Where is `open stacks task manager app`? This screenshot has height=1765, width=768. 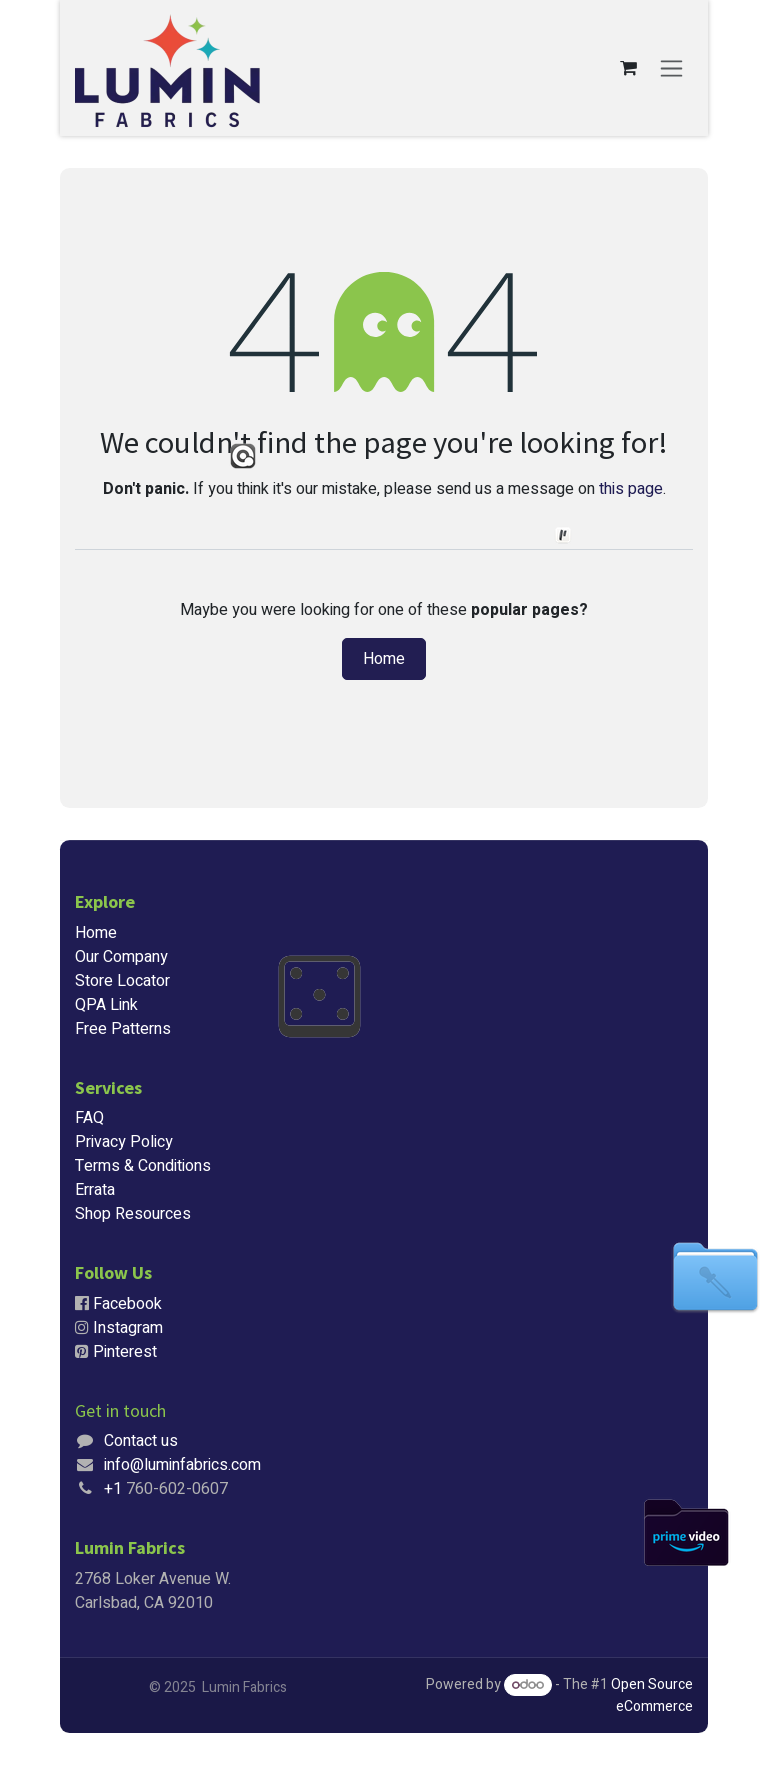
open stacks task manager app is located at coordinates (563, 535).